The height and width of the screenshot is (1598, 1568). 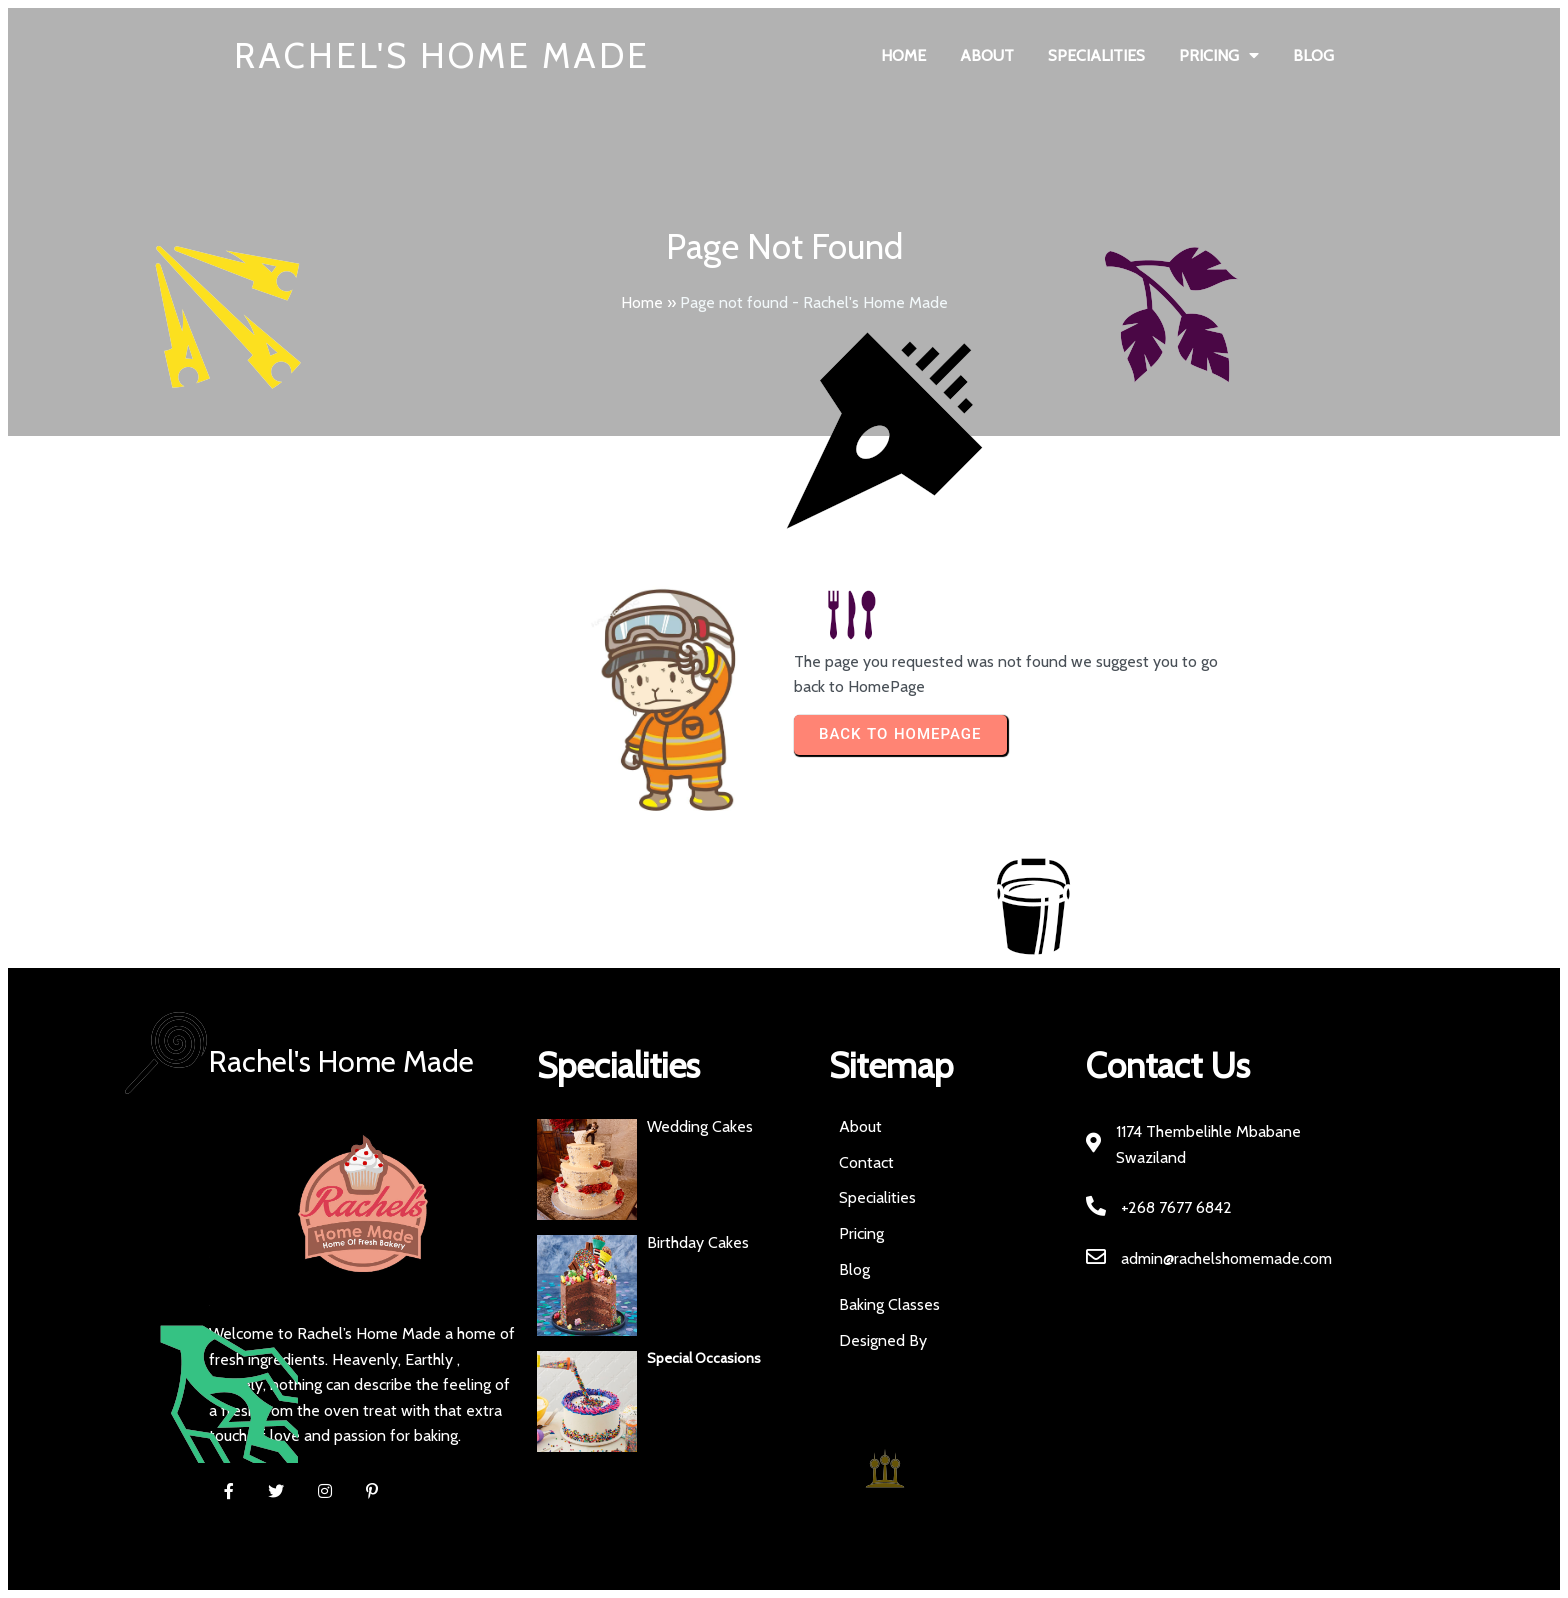 What do you see at coordinates (166, 1053) in the screenshot?
I see `sweet treat or candy shop category` at bounding box center [166, 1053].